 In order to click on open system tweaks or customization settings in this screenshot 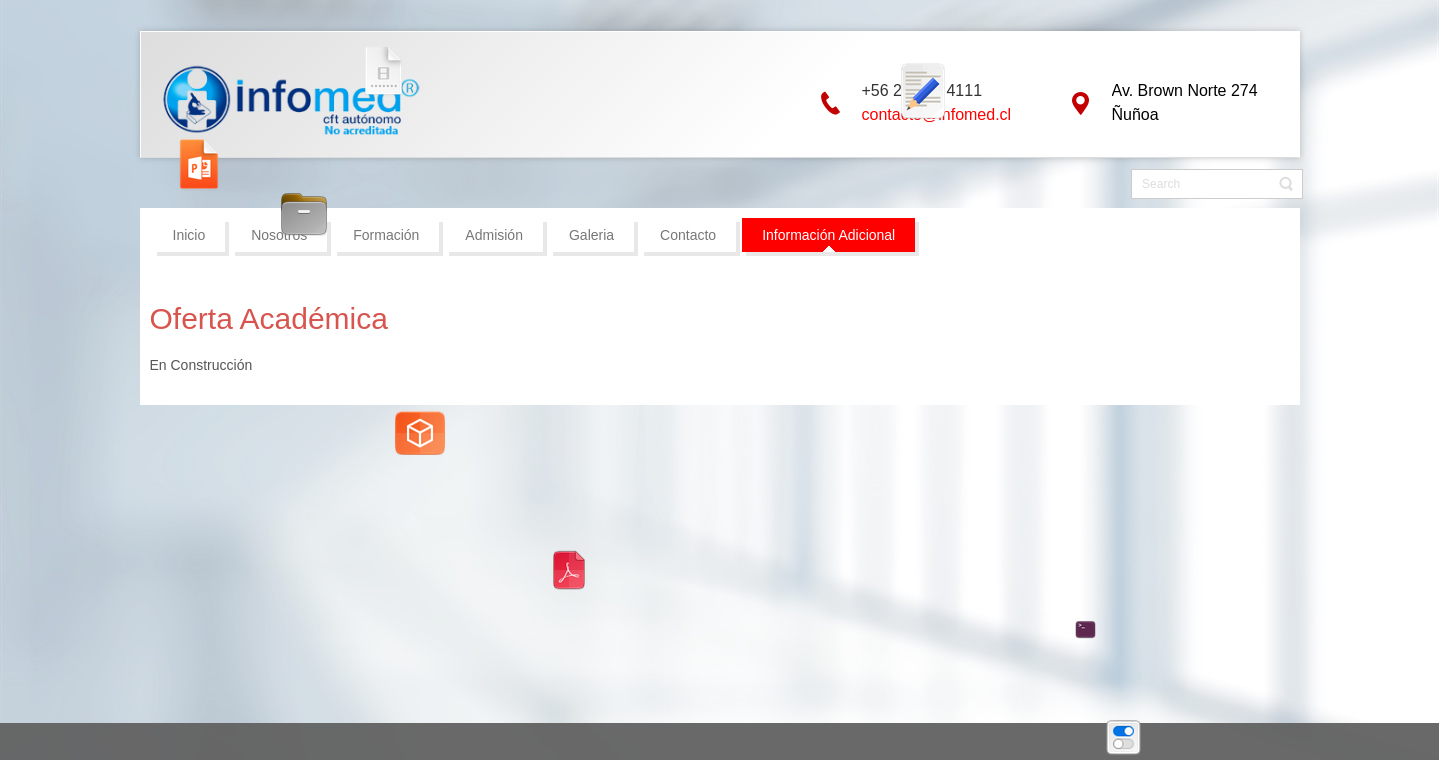, I will do `click(1123, 737)`.